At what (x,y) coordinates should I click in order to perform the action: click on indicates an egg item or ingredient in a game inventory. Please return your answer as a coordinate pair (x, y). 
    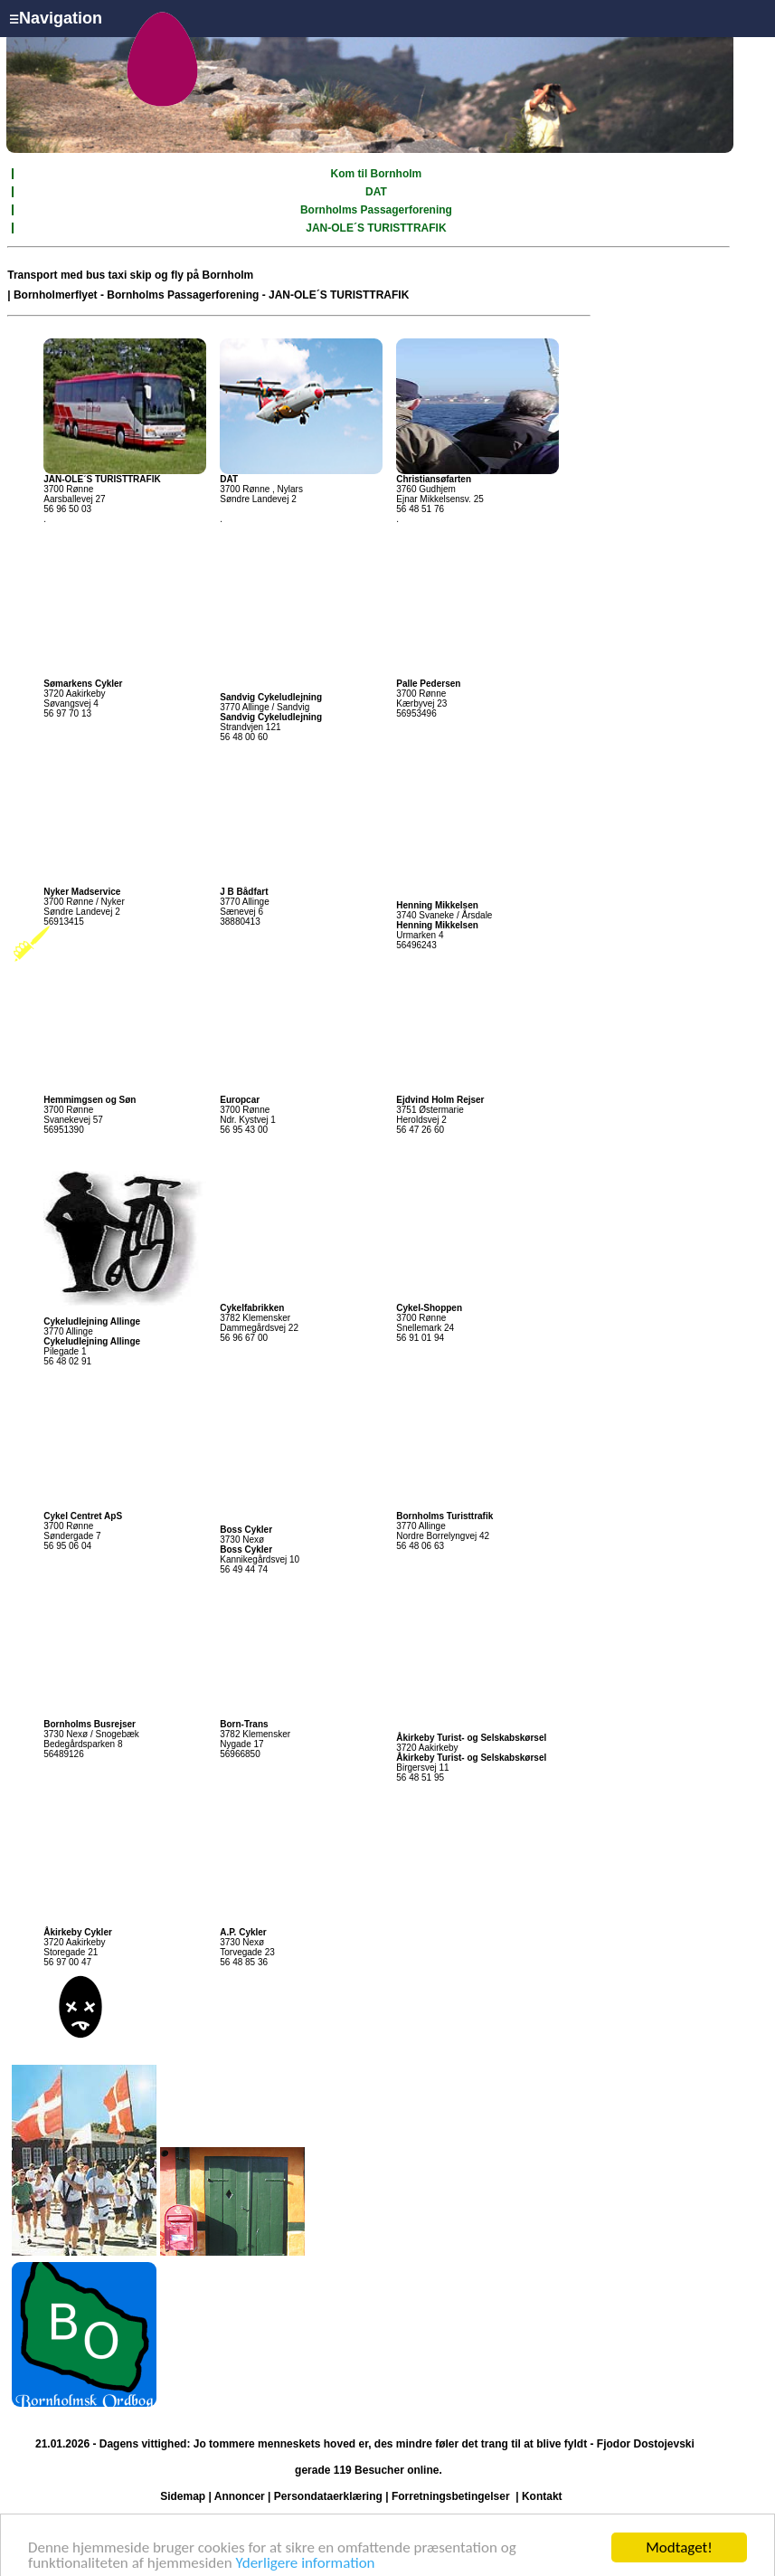
    Looking at the image, I should click on (162, 59).